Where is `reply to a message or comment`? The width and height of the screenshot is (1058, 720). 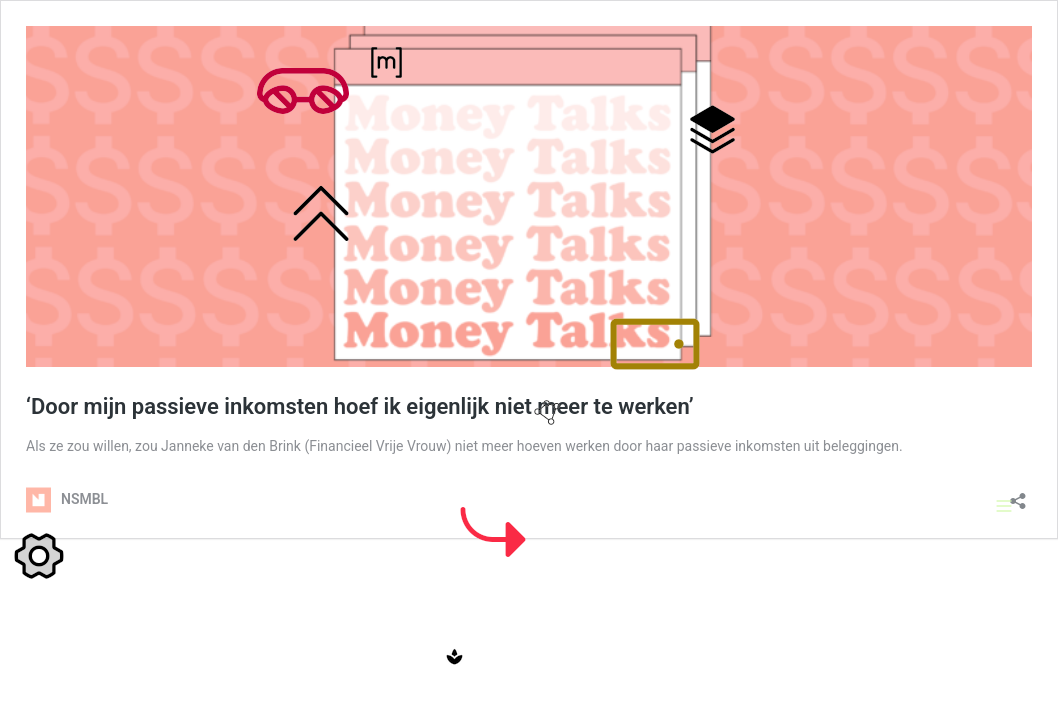 reply to a message or comment is located at coordinates (493, 532).